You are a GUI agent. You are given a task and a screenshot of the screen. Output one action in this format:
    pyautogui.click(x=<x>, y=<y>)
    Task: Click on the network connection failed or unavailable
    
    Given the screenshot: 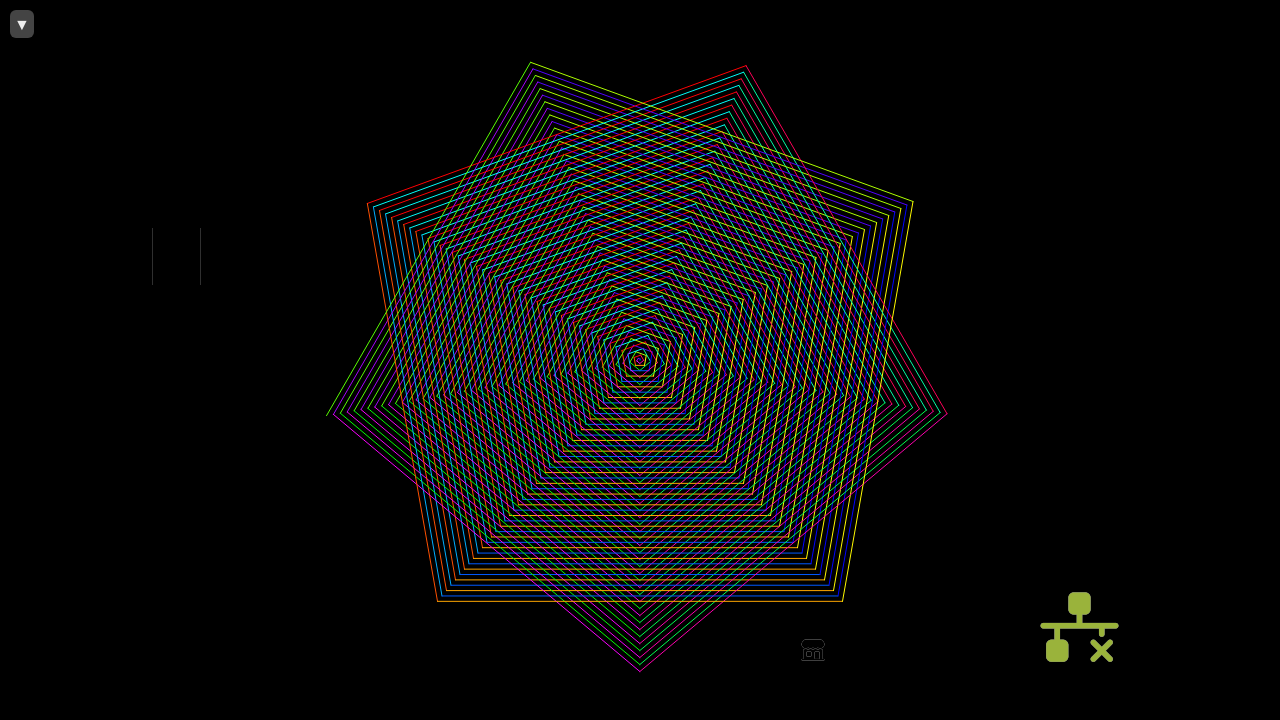 What is the action you would take?
    pyautogui.click(x=1079, y=628)
    